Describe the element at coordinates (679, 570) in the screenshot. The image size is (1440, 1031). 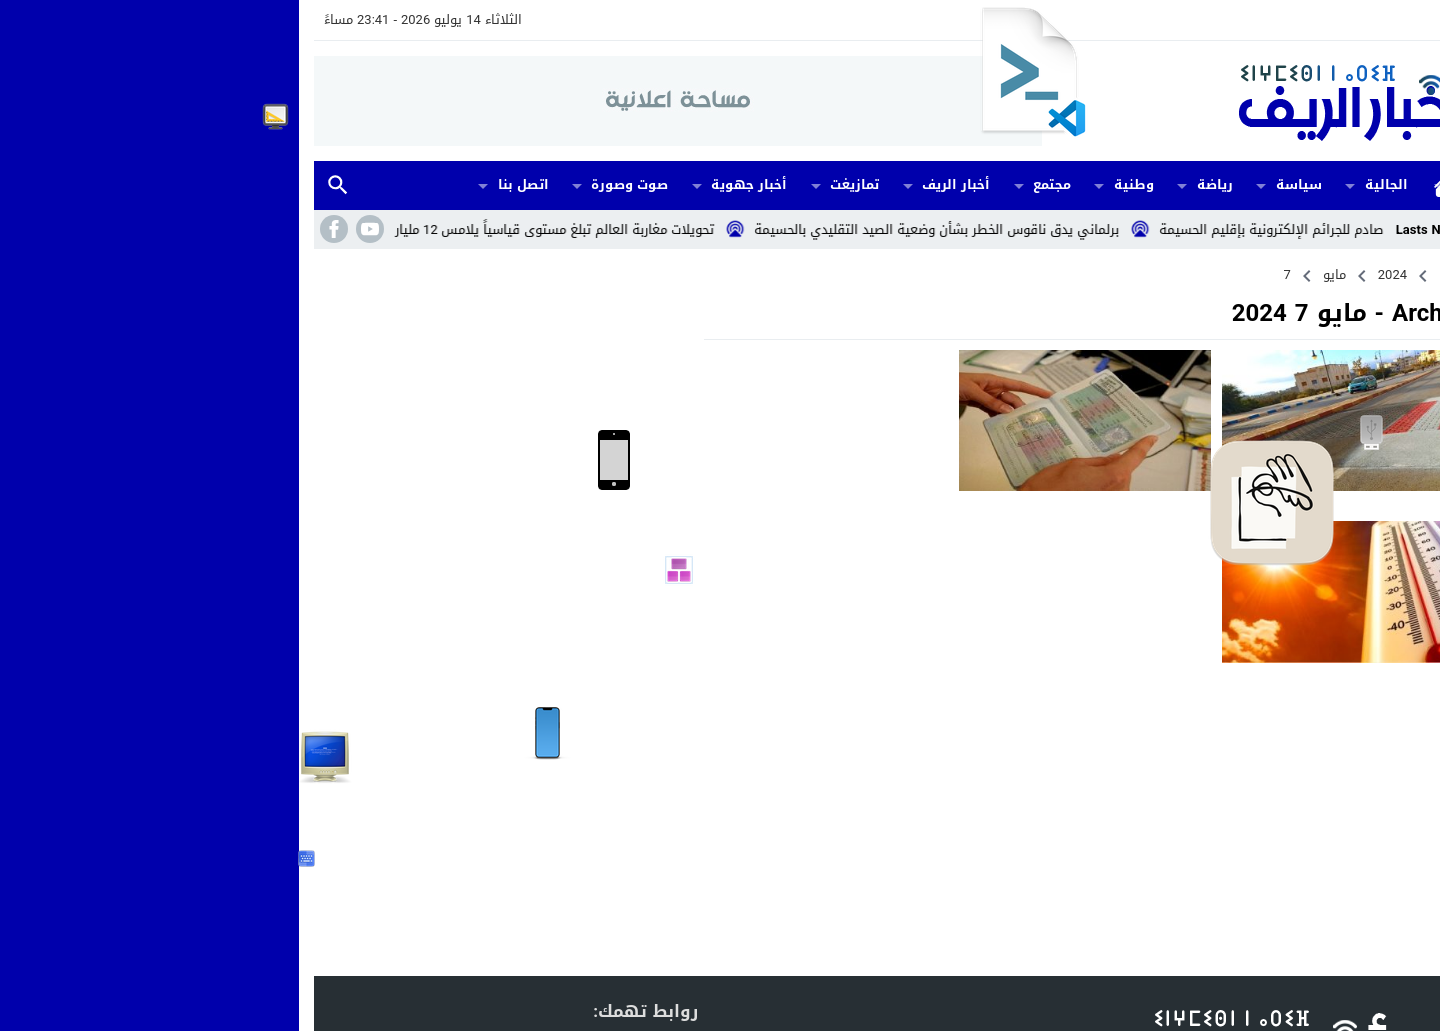
I see `select all items in the current view` at that location.